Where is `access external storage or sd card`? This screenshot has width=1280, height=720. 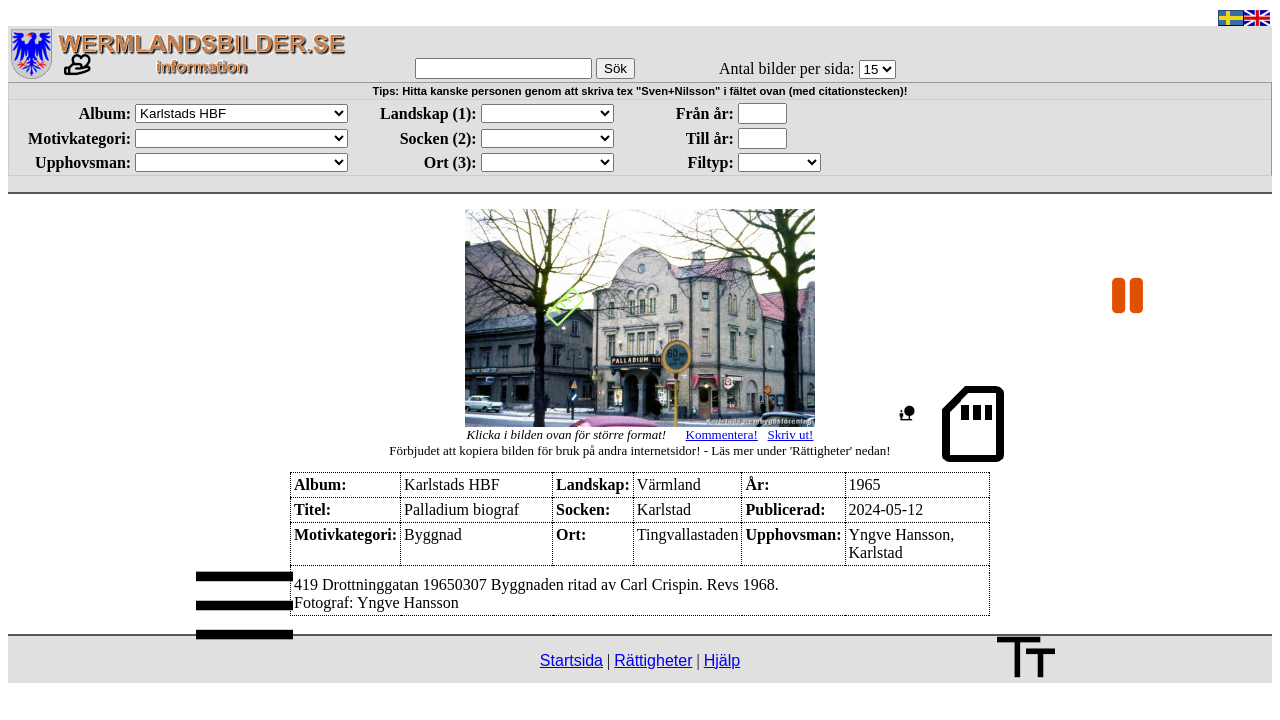
access external storage or sd card is located at coordinates (973, 424).